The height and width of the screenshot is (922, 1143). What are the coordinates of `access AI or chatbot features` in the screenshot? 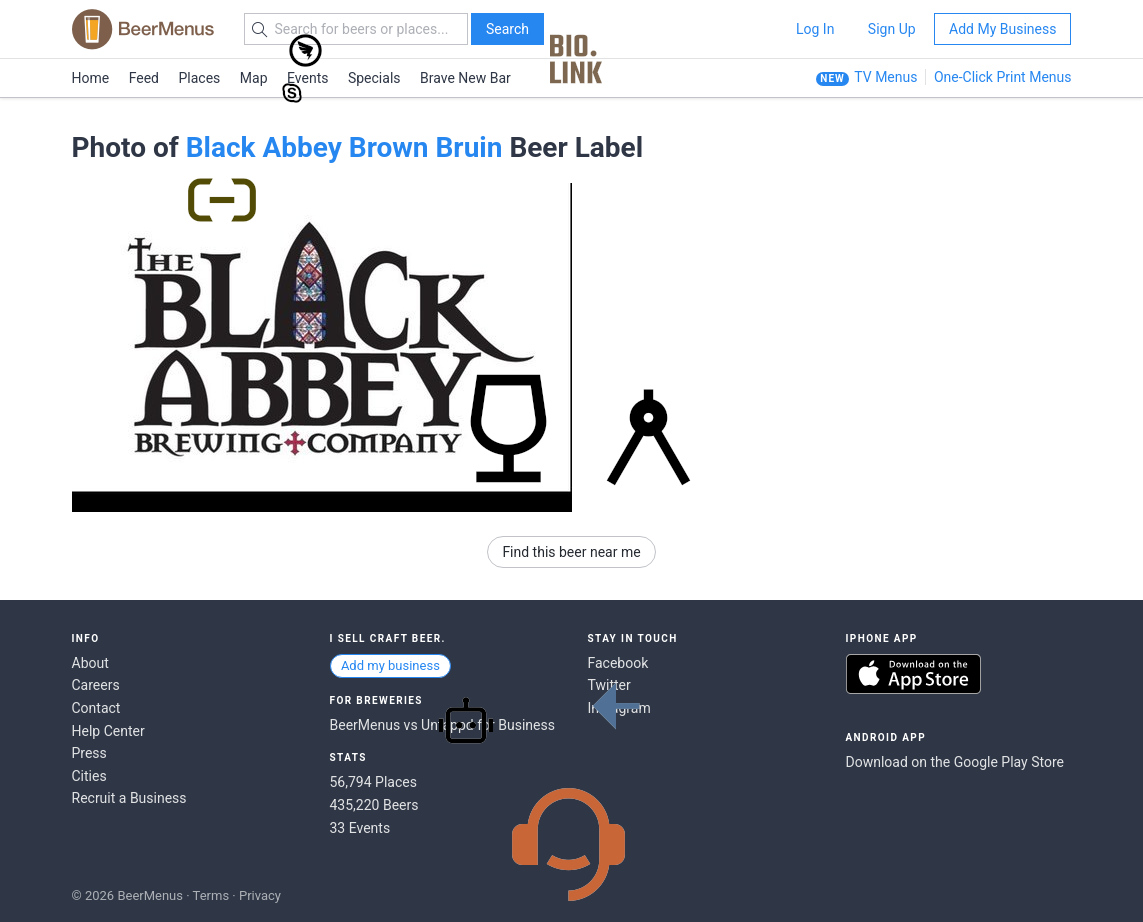 It's located at (466, 723).